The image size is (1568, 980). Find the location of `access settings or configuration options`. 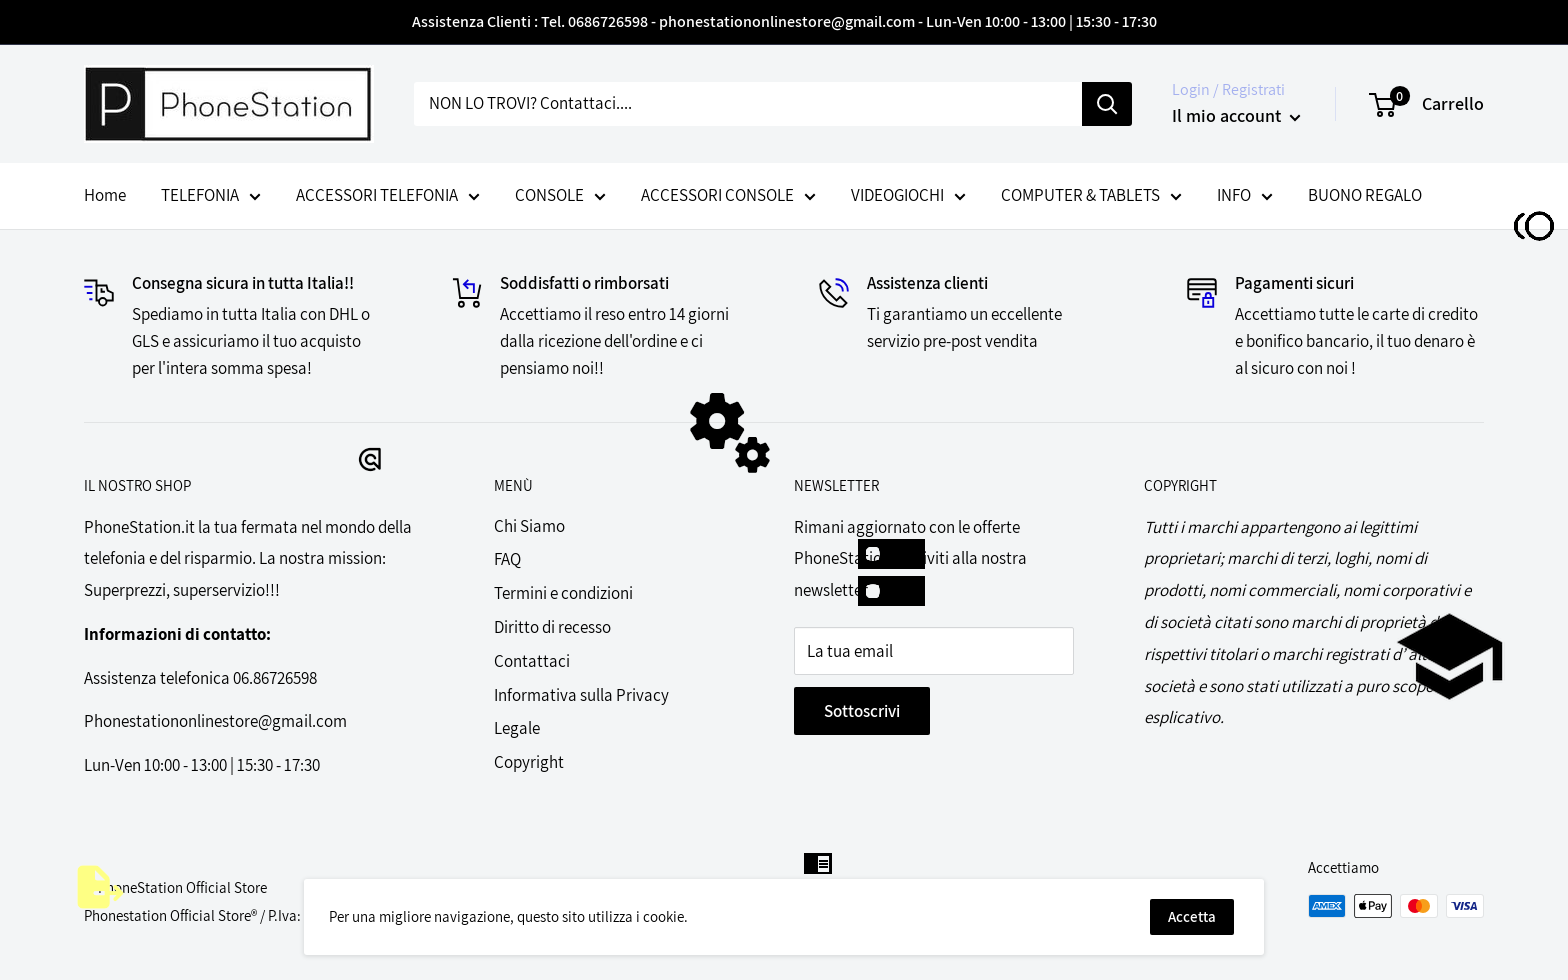

access settings or configuration options is located at coordinates (730, 433).